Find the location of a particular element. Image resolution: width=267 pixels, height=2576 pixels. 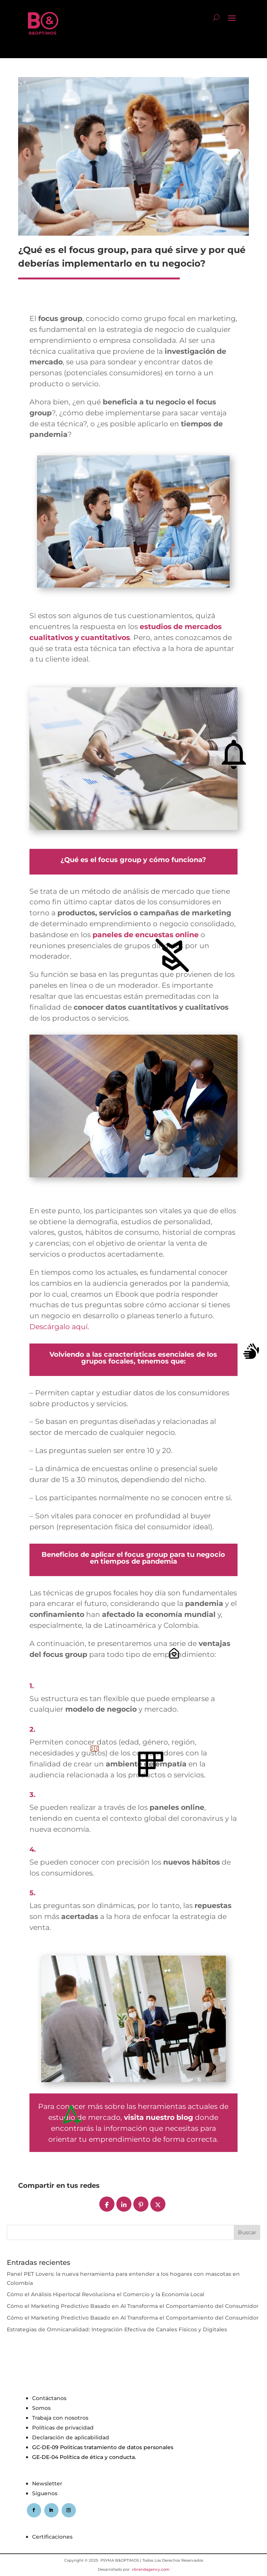

view cohort analysis chart is located at coordinates (151, 1764).